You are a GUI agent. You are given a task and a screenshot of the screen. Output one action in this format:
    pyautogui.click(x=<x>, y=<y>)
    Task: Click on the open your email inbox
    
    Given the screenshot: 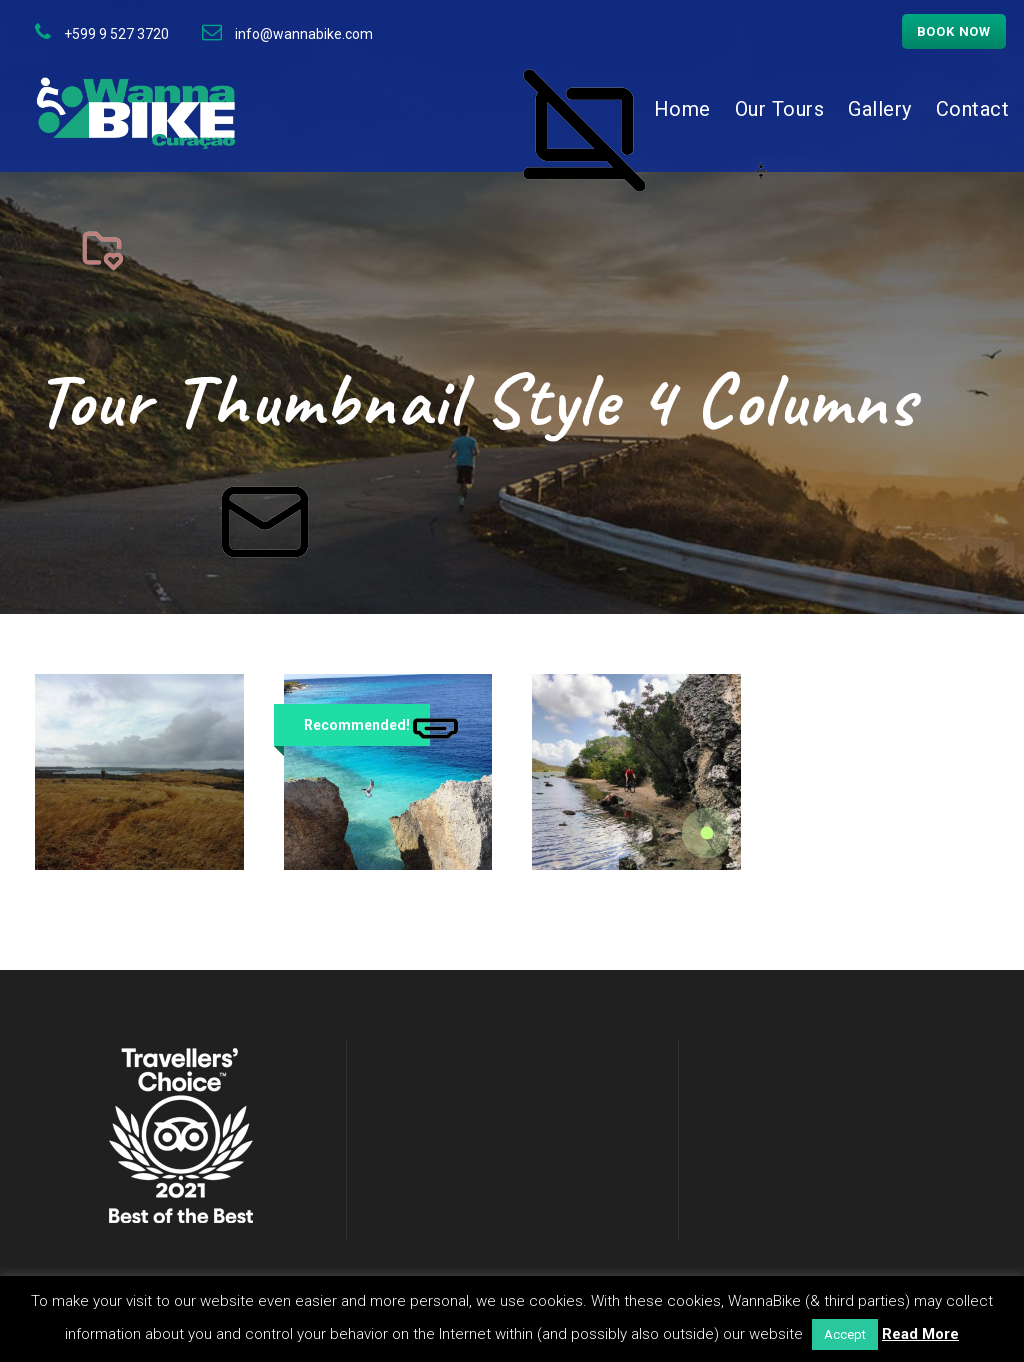 What is the action you would take?
    pyautogui.click(x=265, y=522)
    